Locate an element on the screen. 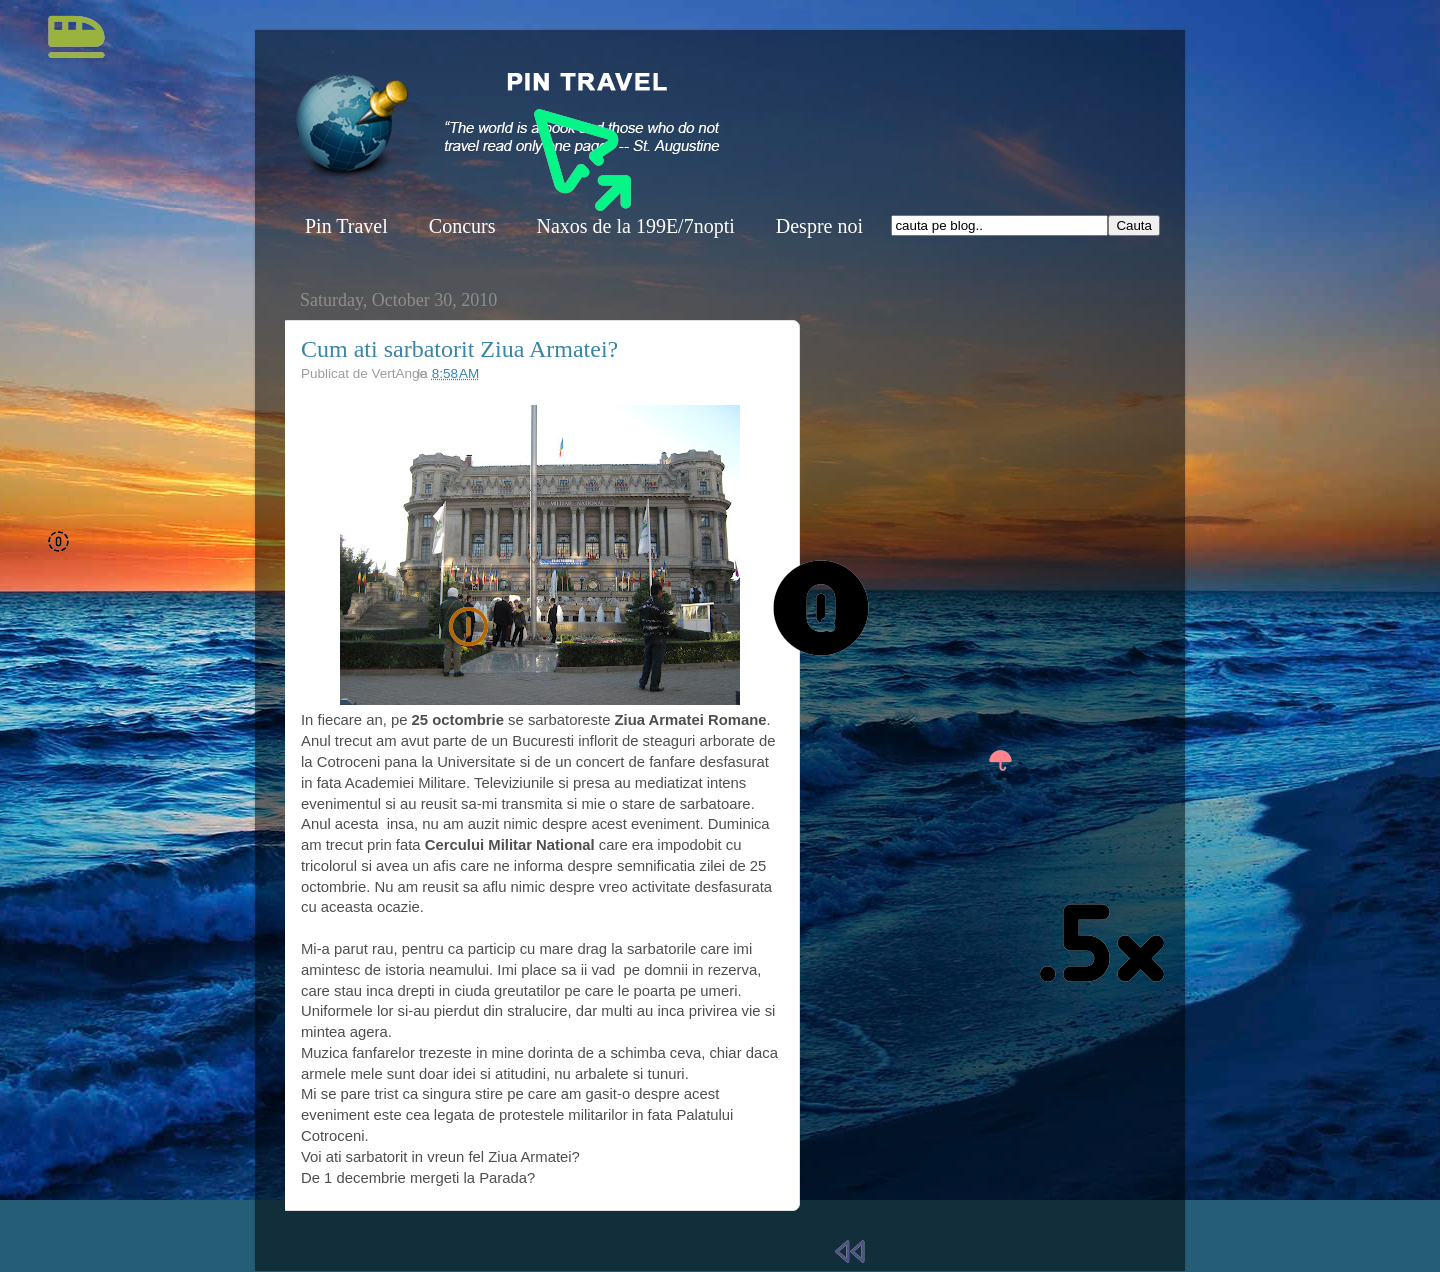 This screenshot has width=1440, height=1272. access information or help is located at coordinates (468, 626).